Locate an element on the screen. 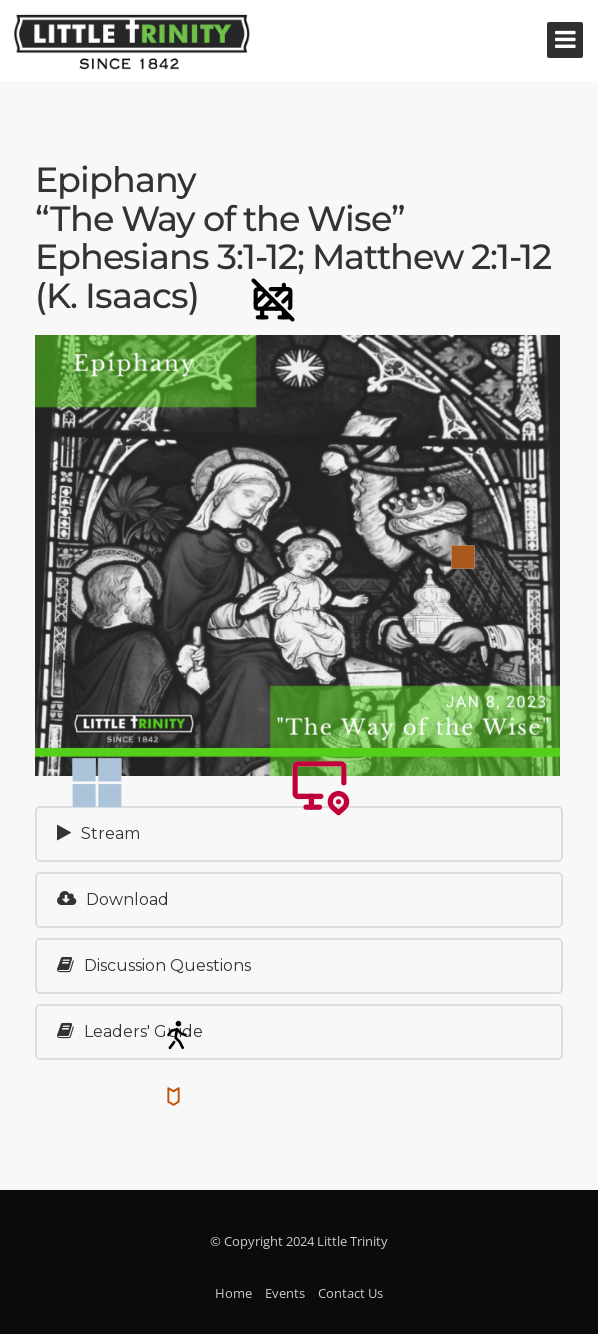  disable road barrier or construction zone is located at coordinates (273, 300).